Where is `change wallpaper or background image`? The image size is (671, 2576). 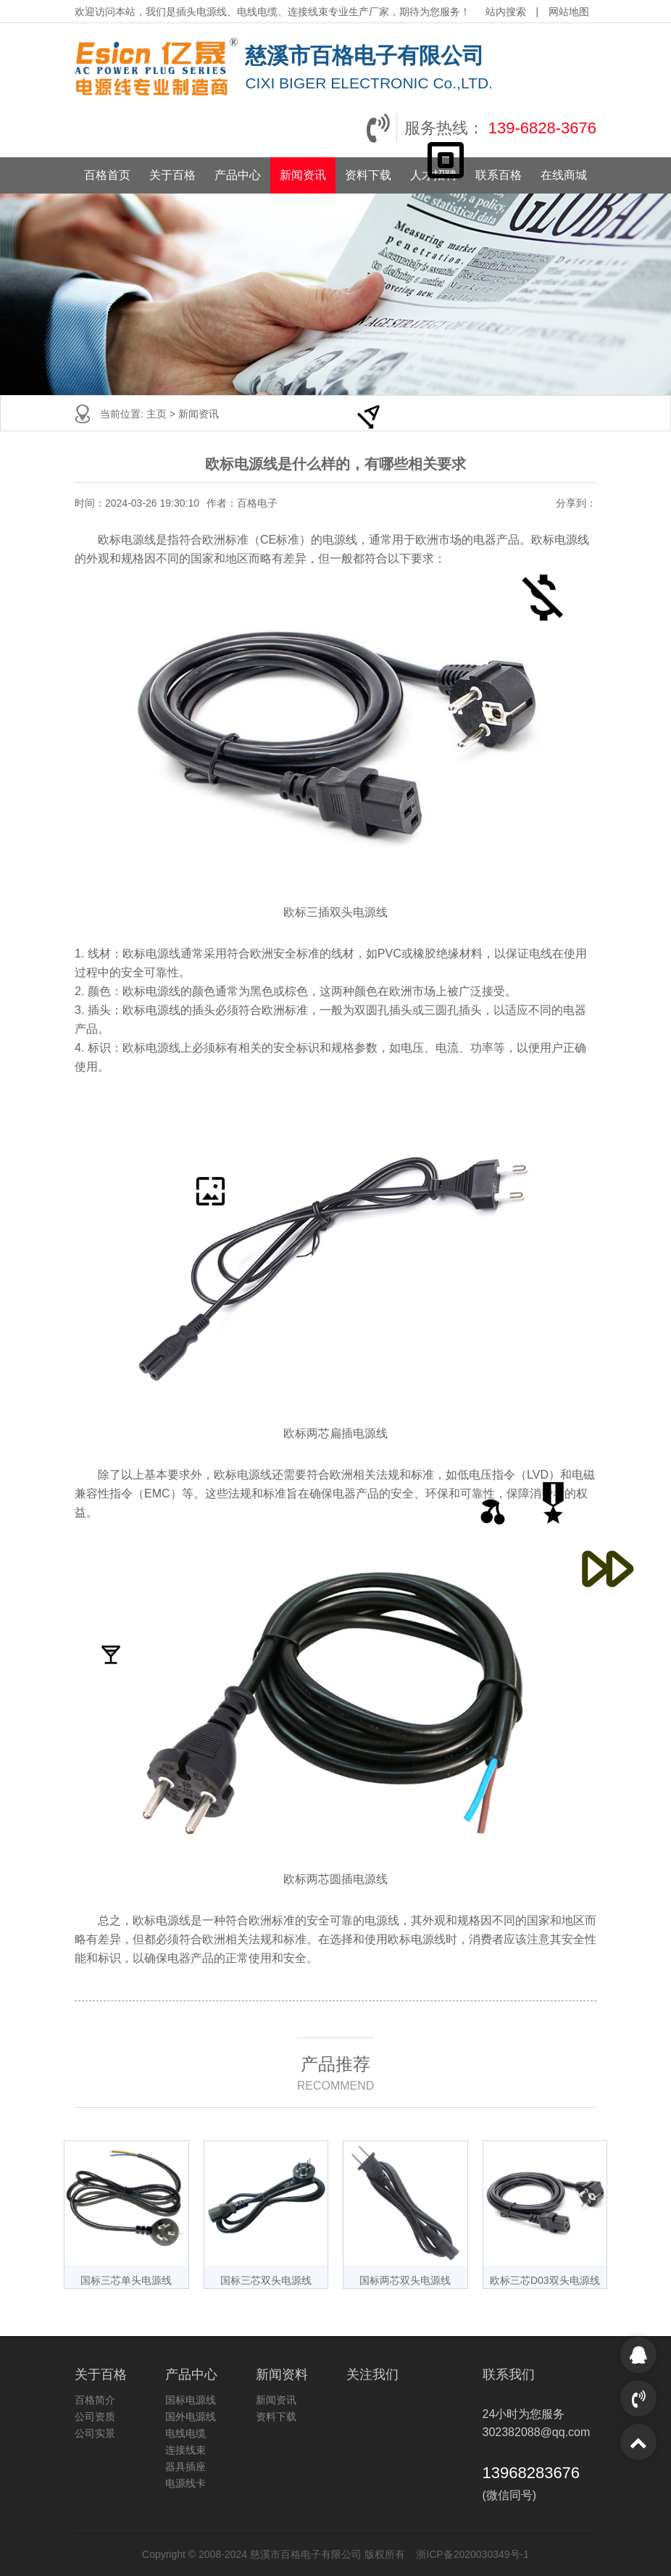
change wallpaper or background image is located at coordinates (210, 1191).